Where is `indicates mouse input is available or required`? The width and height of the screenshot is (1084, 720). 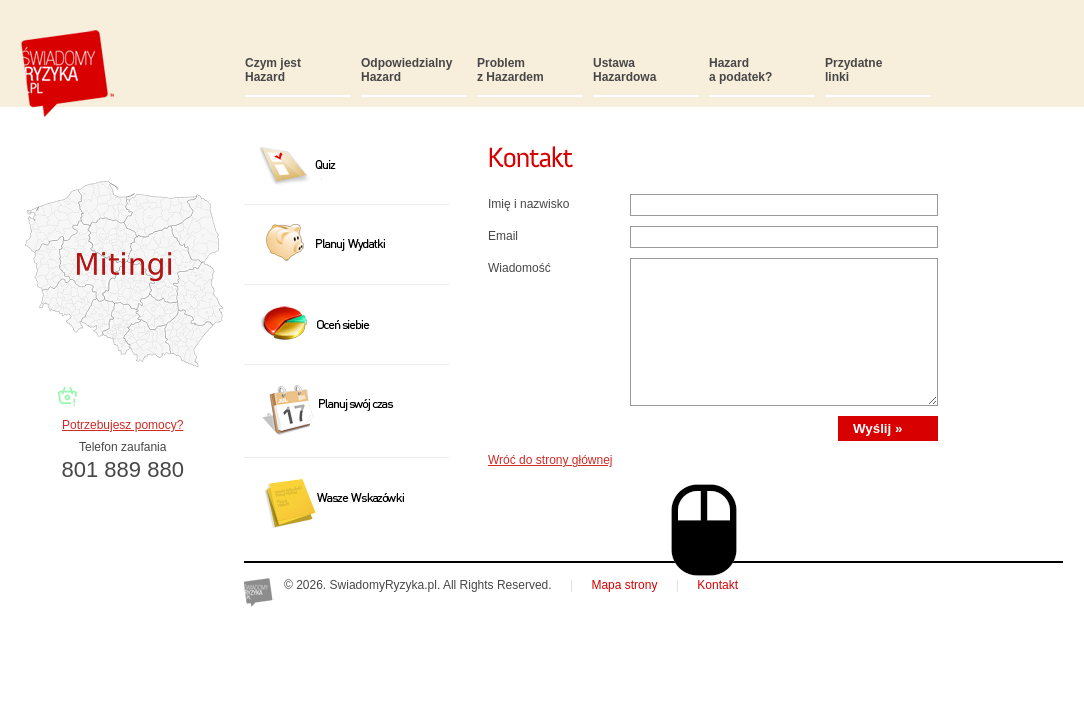
indicates mouse input is available or required is located at coordinates (704, 530).